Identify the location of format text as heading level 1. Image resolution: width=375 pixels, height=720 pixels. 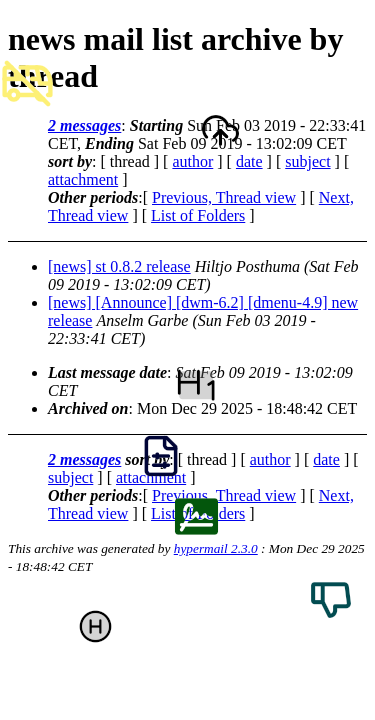
(195, 384).